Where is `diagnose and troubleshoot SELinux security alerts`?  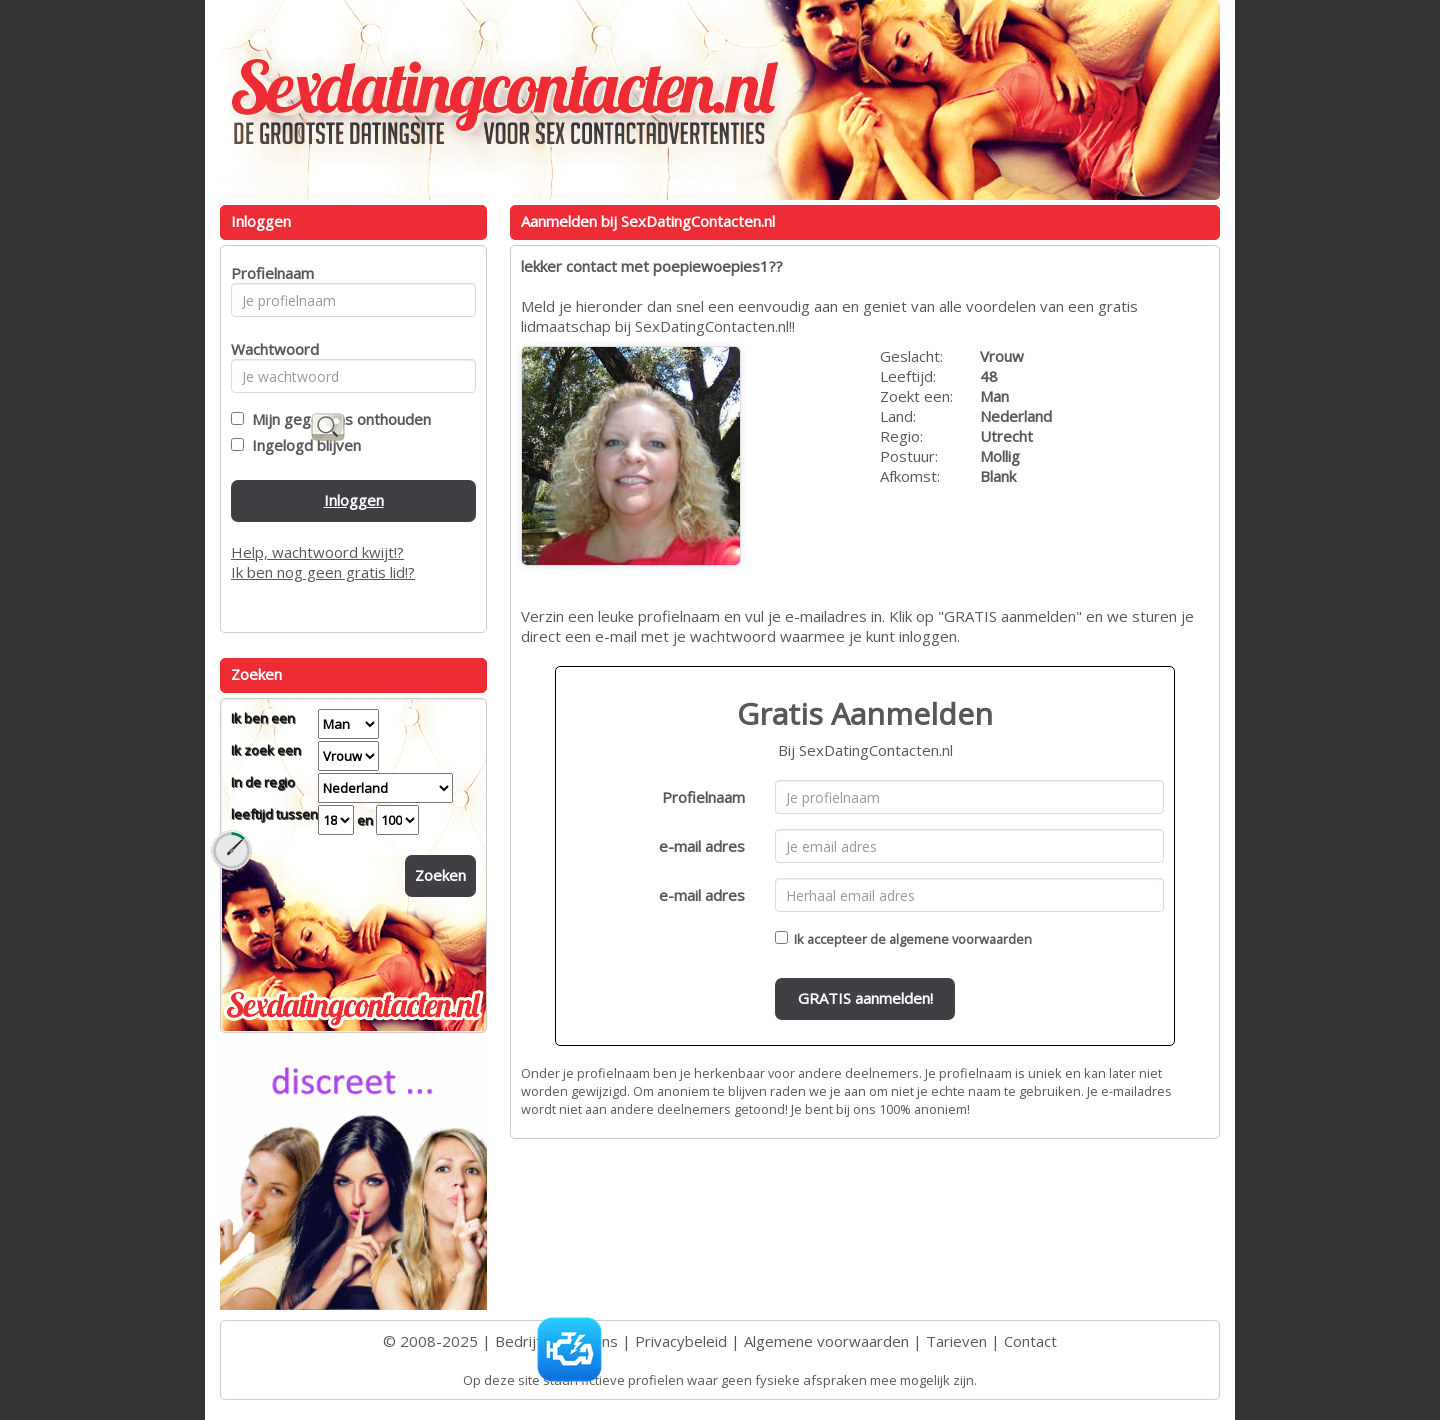
diagnose and troubleshoot SELinux security alerts is located at coordinates (569, 1349).